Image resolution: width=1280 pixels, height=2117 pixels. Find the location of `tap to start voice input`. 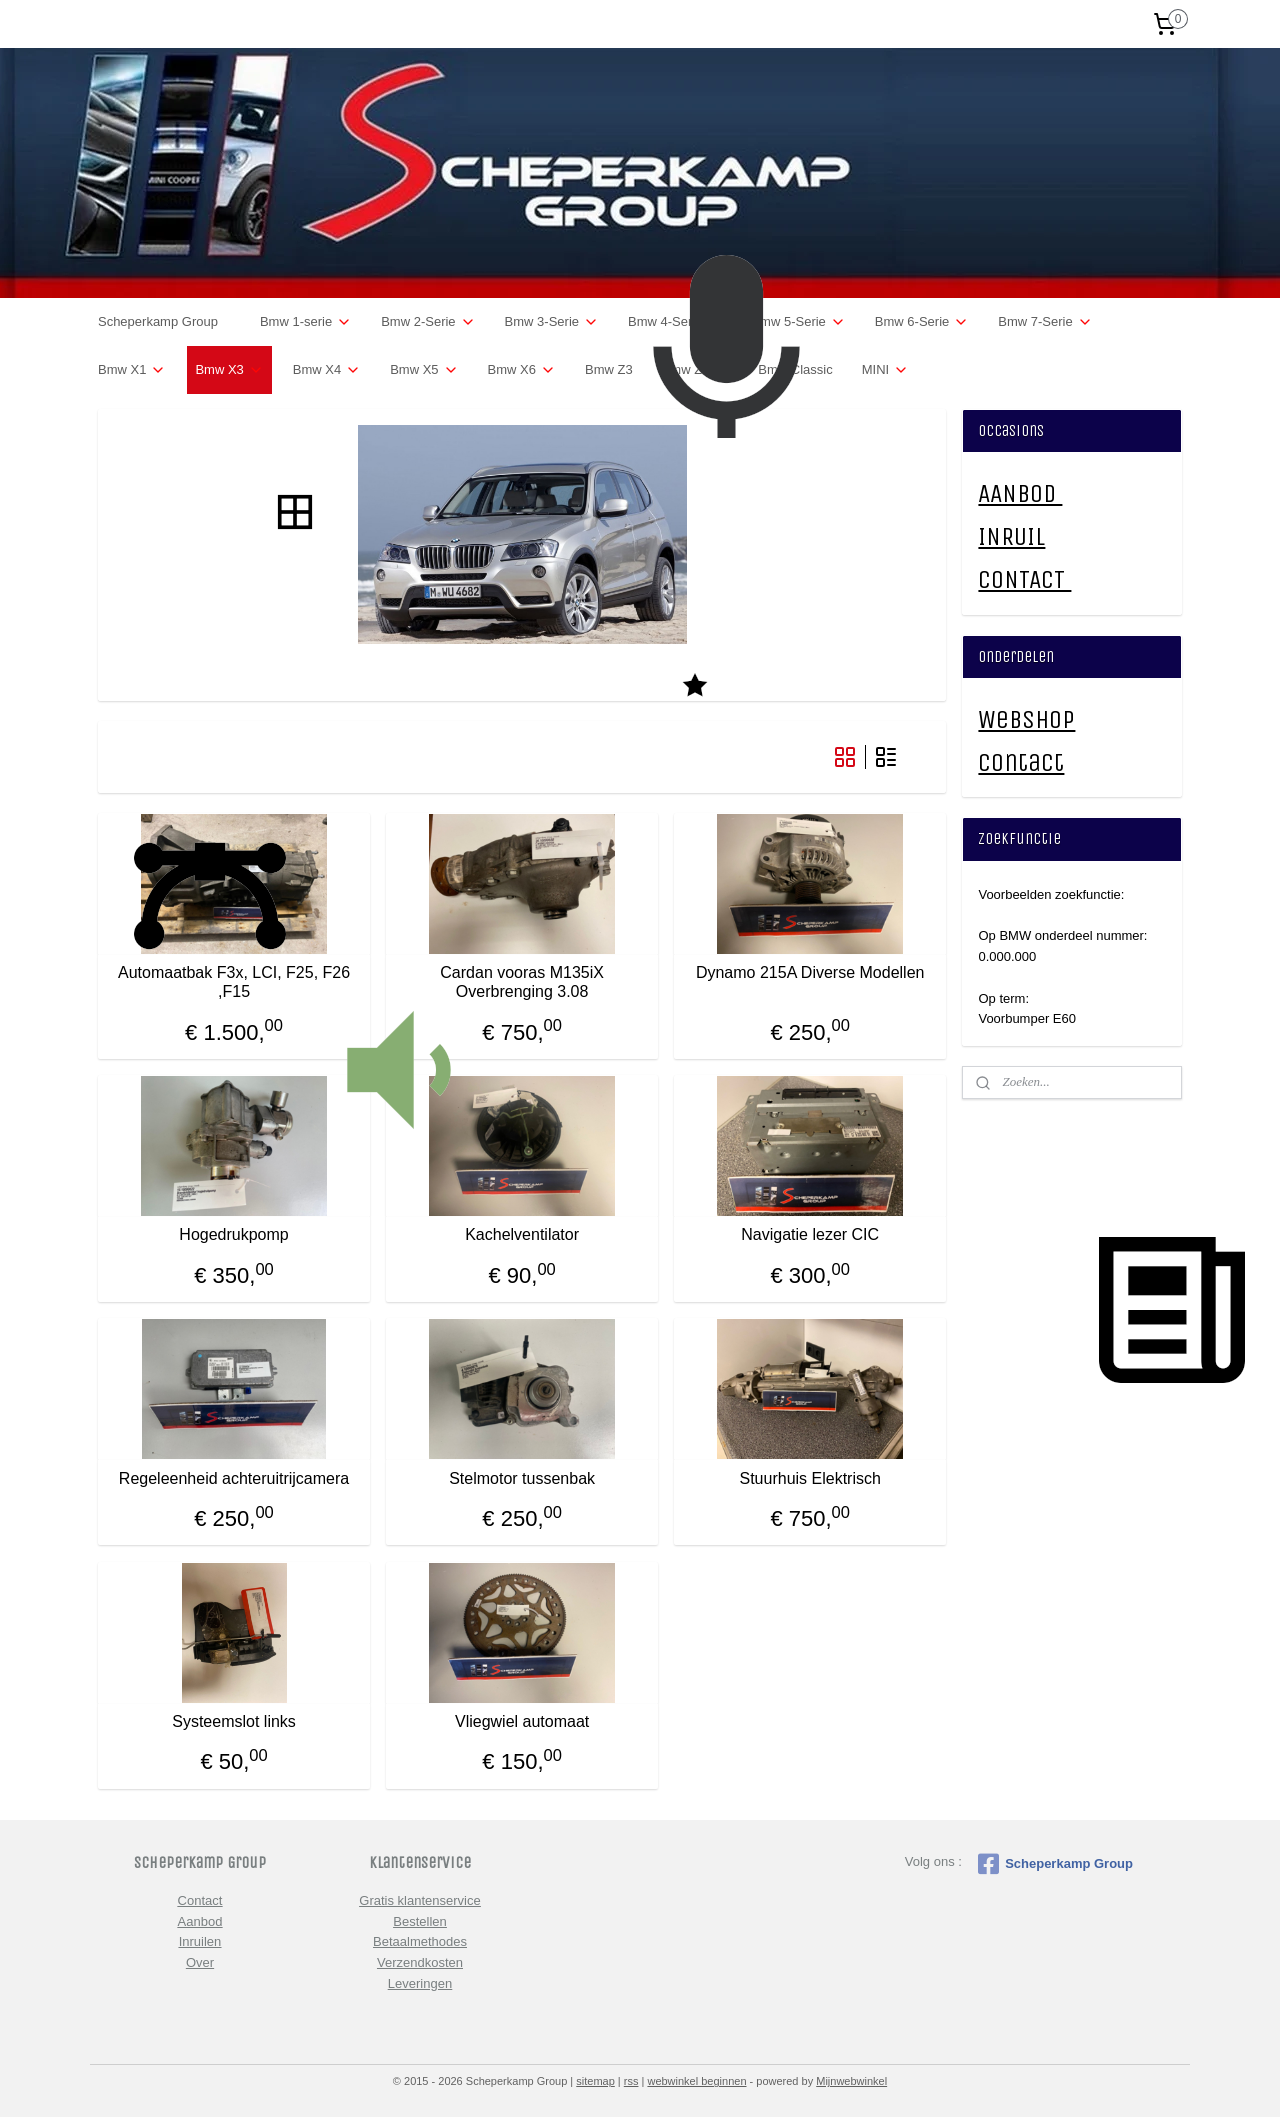

tap to start voice input is located at coordinates (726, 346).